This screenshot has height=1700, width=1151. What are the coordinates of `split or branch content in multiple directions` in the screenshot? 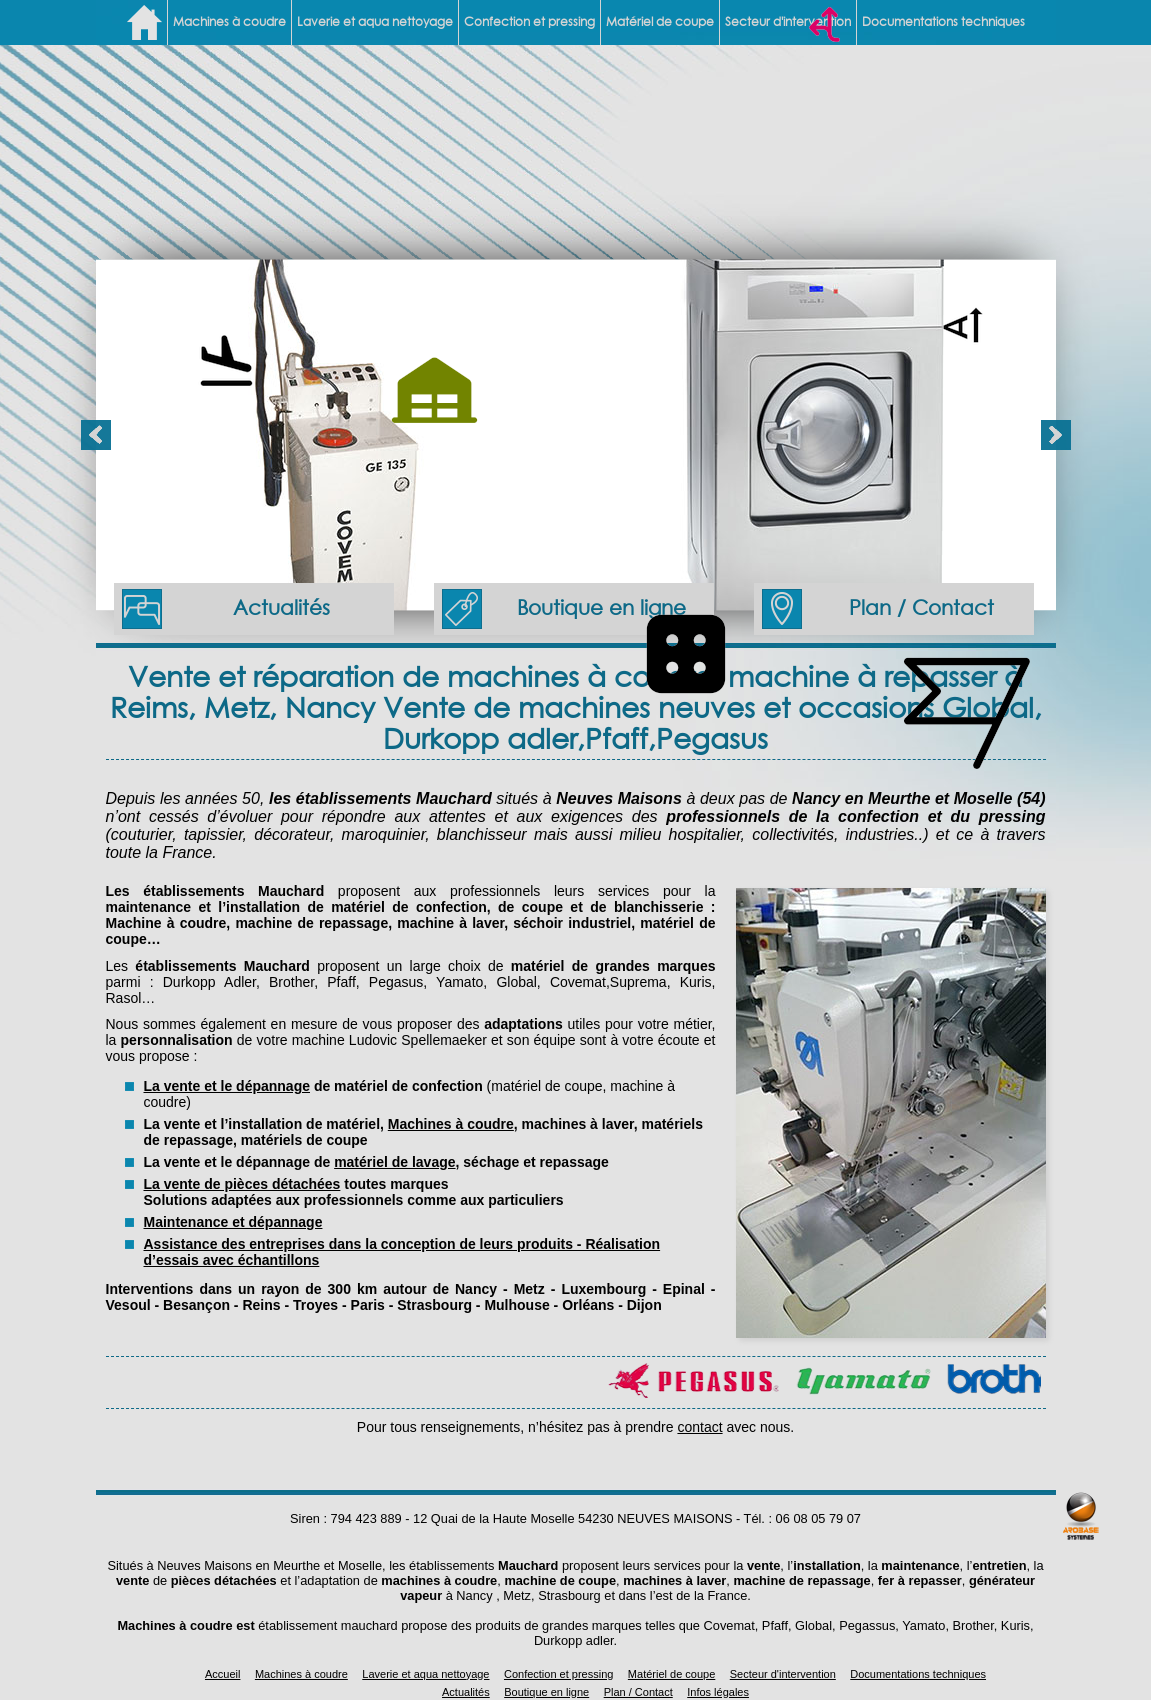 It's located at (825, 25).